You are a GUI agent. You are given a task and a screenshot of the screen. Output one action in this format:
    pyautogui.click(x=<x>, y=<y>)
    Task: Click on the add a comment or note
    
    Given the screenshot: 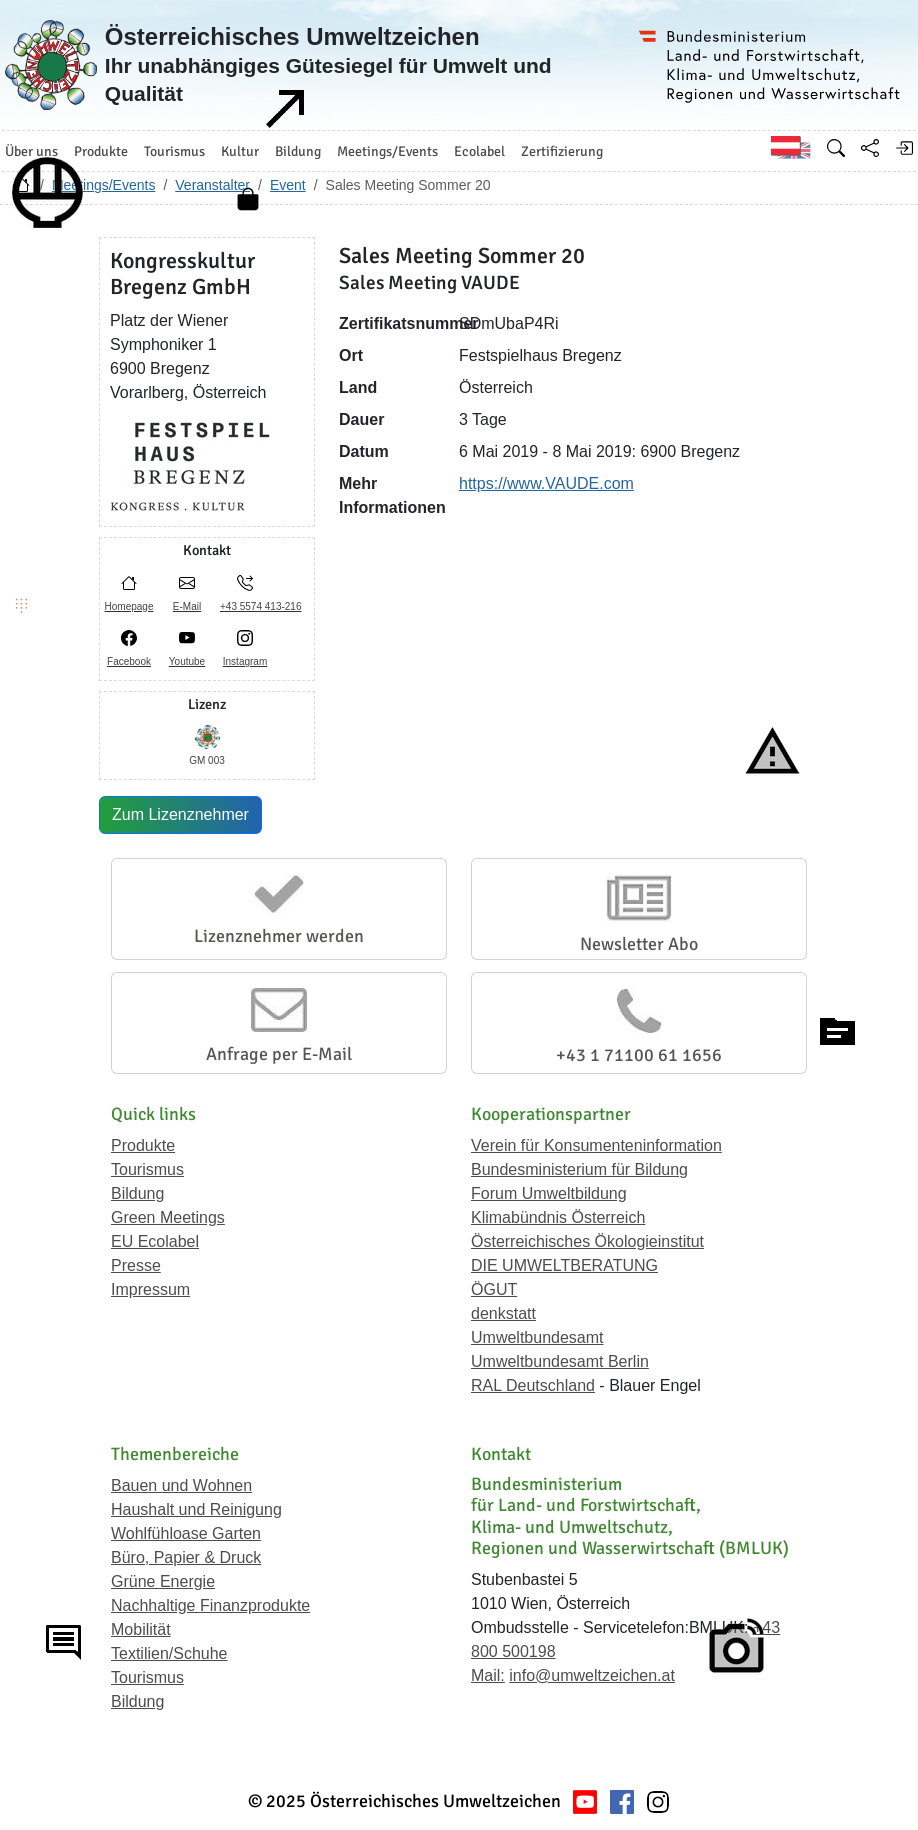 What is the action you would take?
    pyautogui.click(x=63, y=1642)
    